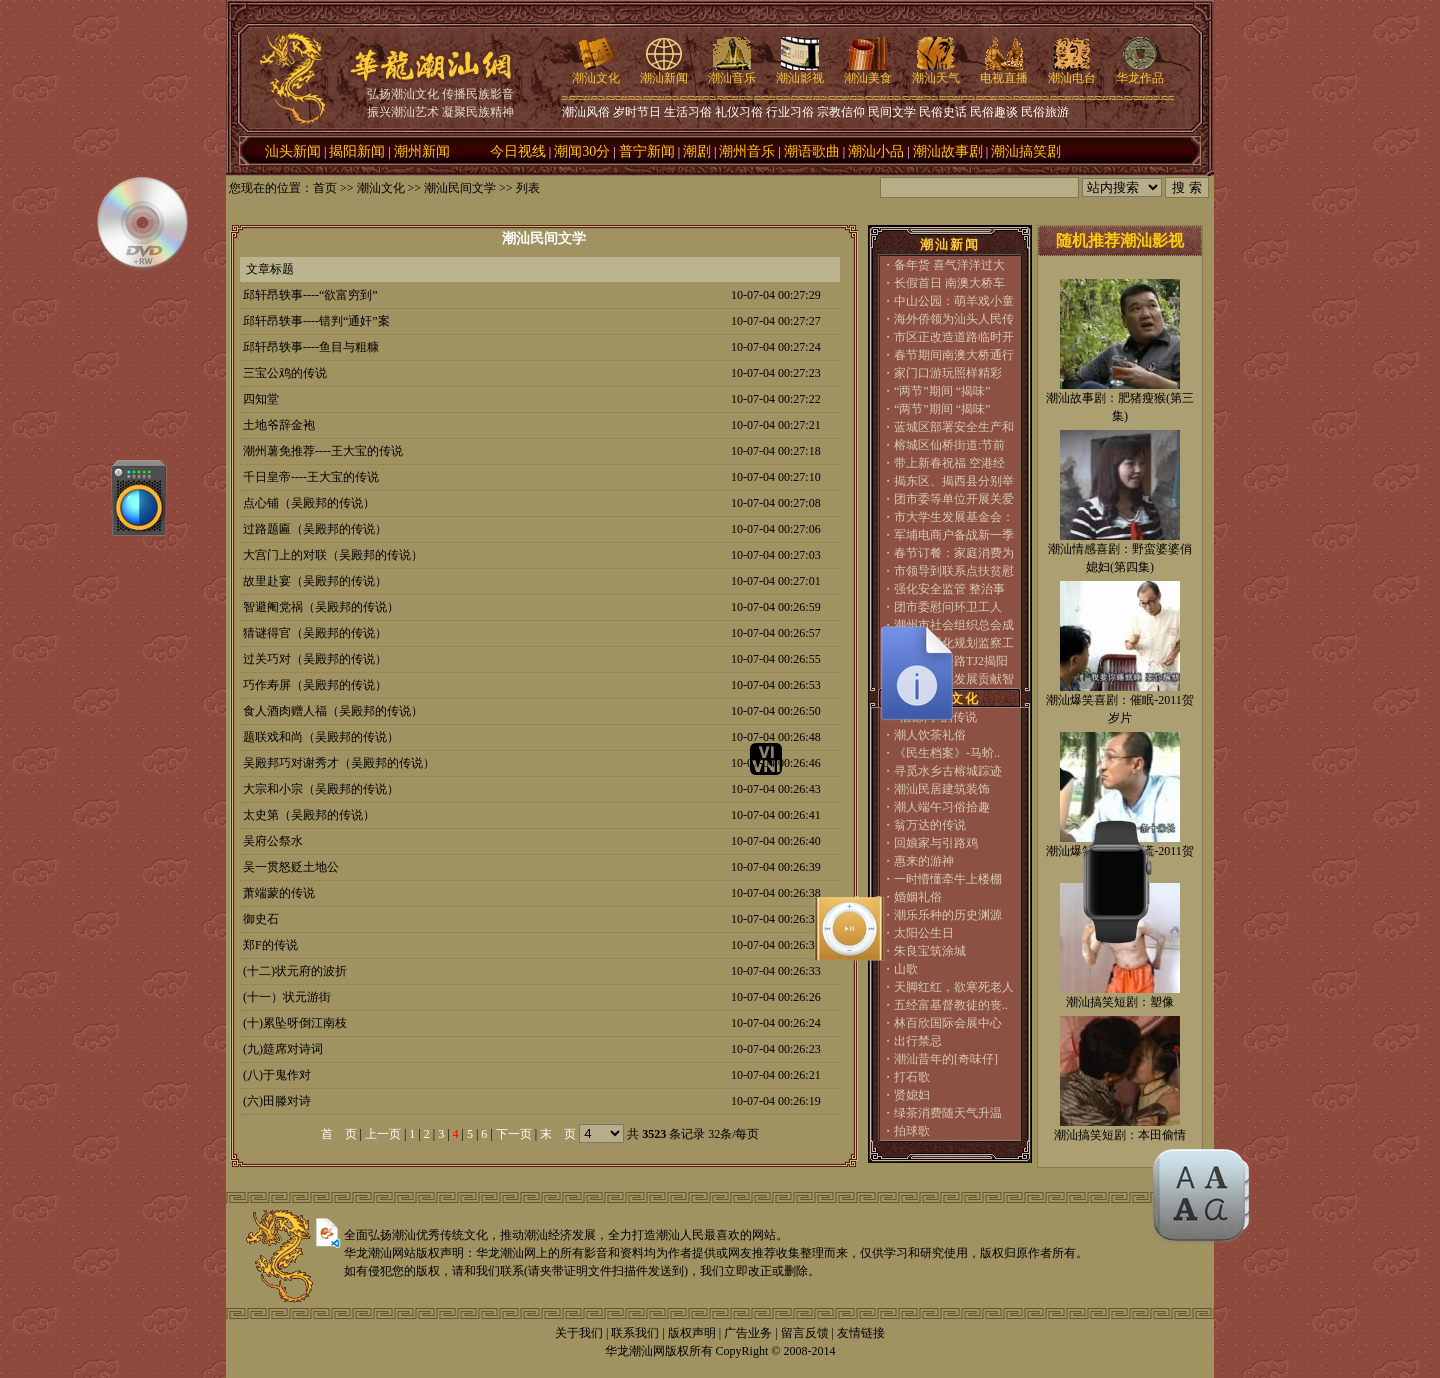 This screenshot has height=1378, width=1440. Describe the element at coordinates (1199, 1195) in the screenshot. I see `open font book to manage installed fonts` at that location.